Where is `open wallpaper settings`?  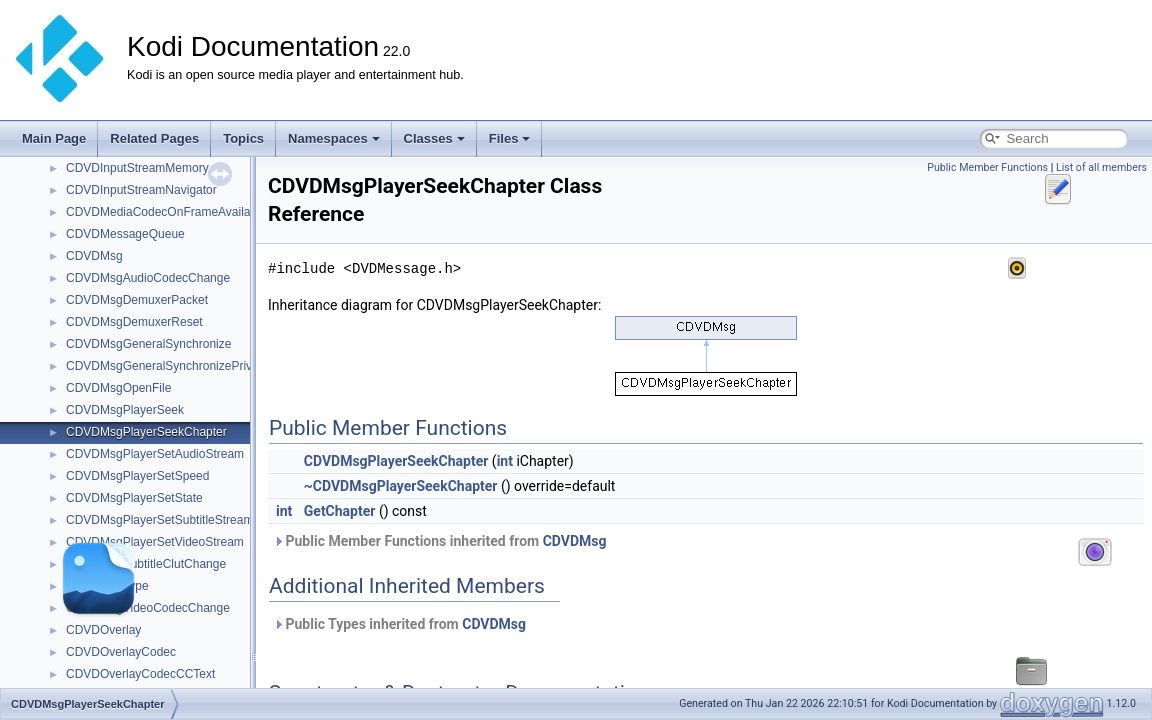 open wallpaper settings is located at coordinates (98, 578).